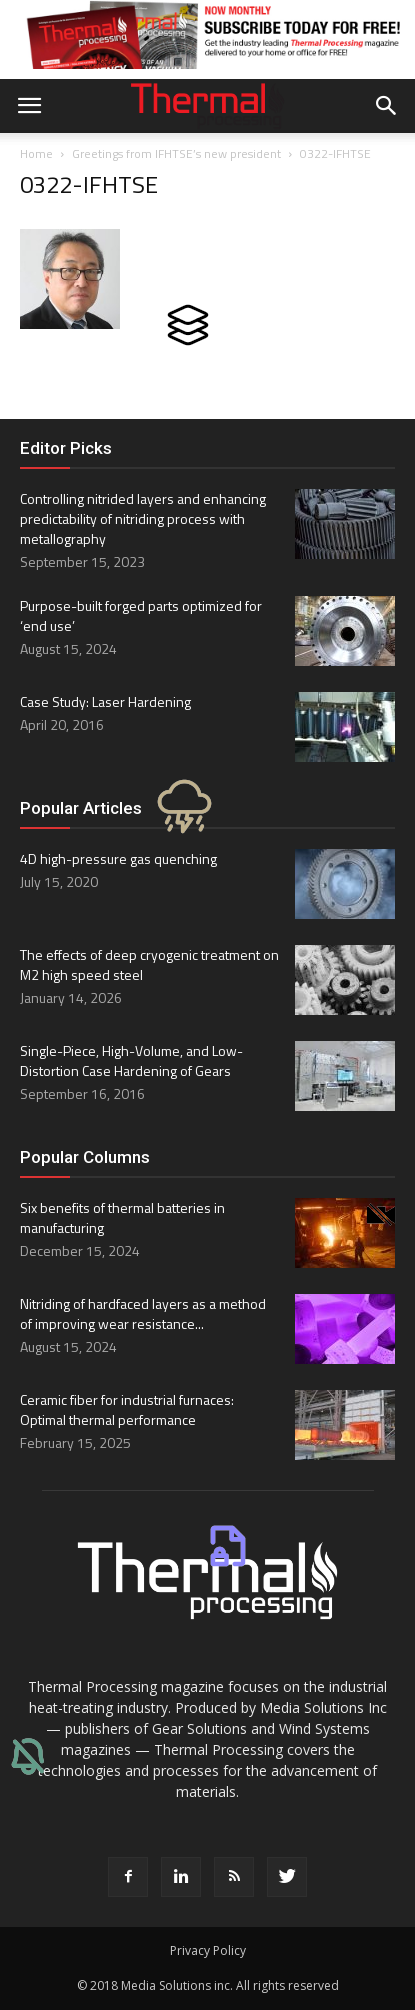 Image resolution: width=415 pixels, height=2010 pixels. I want to click on indicates thunderstorm weather conditions, so click(184, 806).